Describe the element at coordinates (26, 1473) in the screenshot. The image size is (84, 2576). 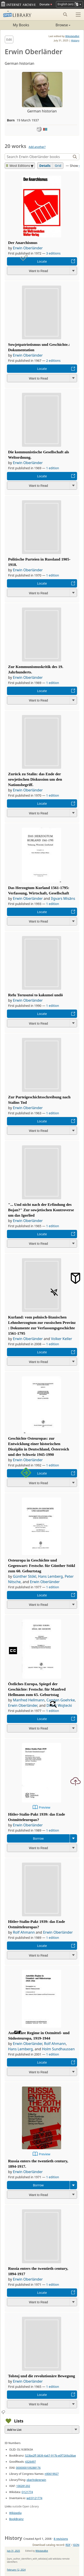
I see `get directions or navigation guidance` at that location.